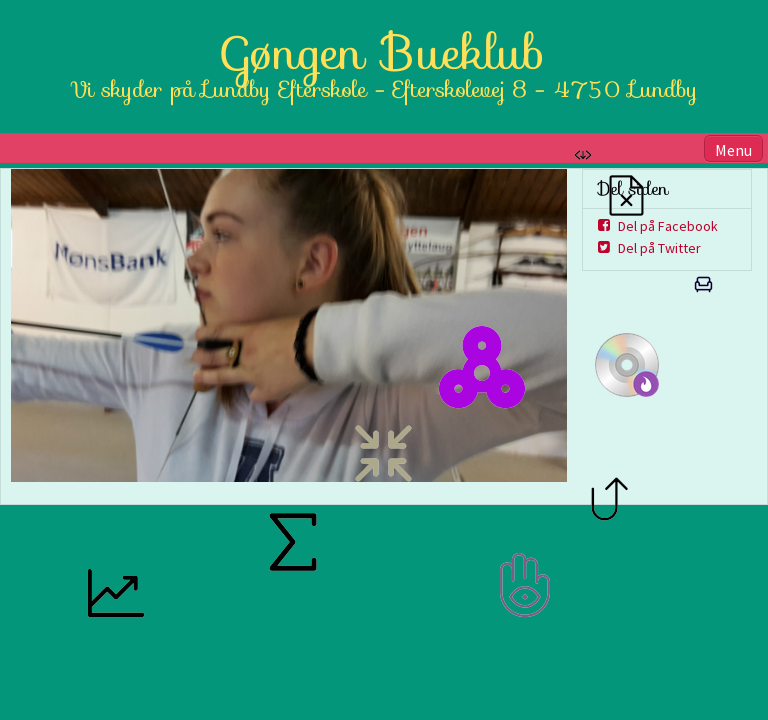  What do you see at coordinates (583, 155) in the screenshot?
I see `download source code or script files` at bounding box center [583, 155].